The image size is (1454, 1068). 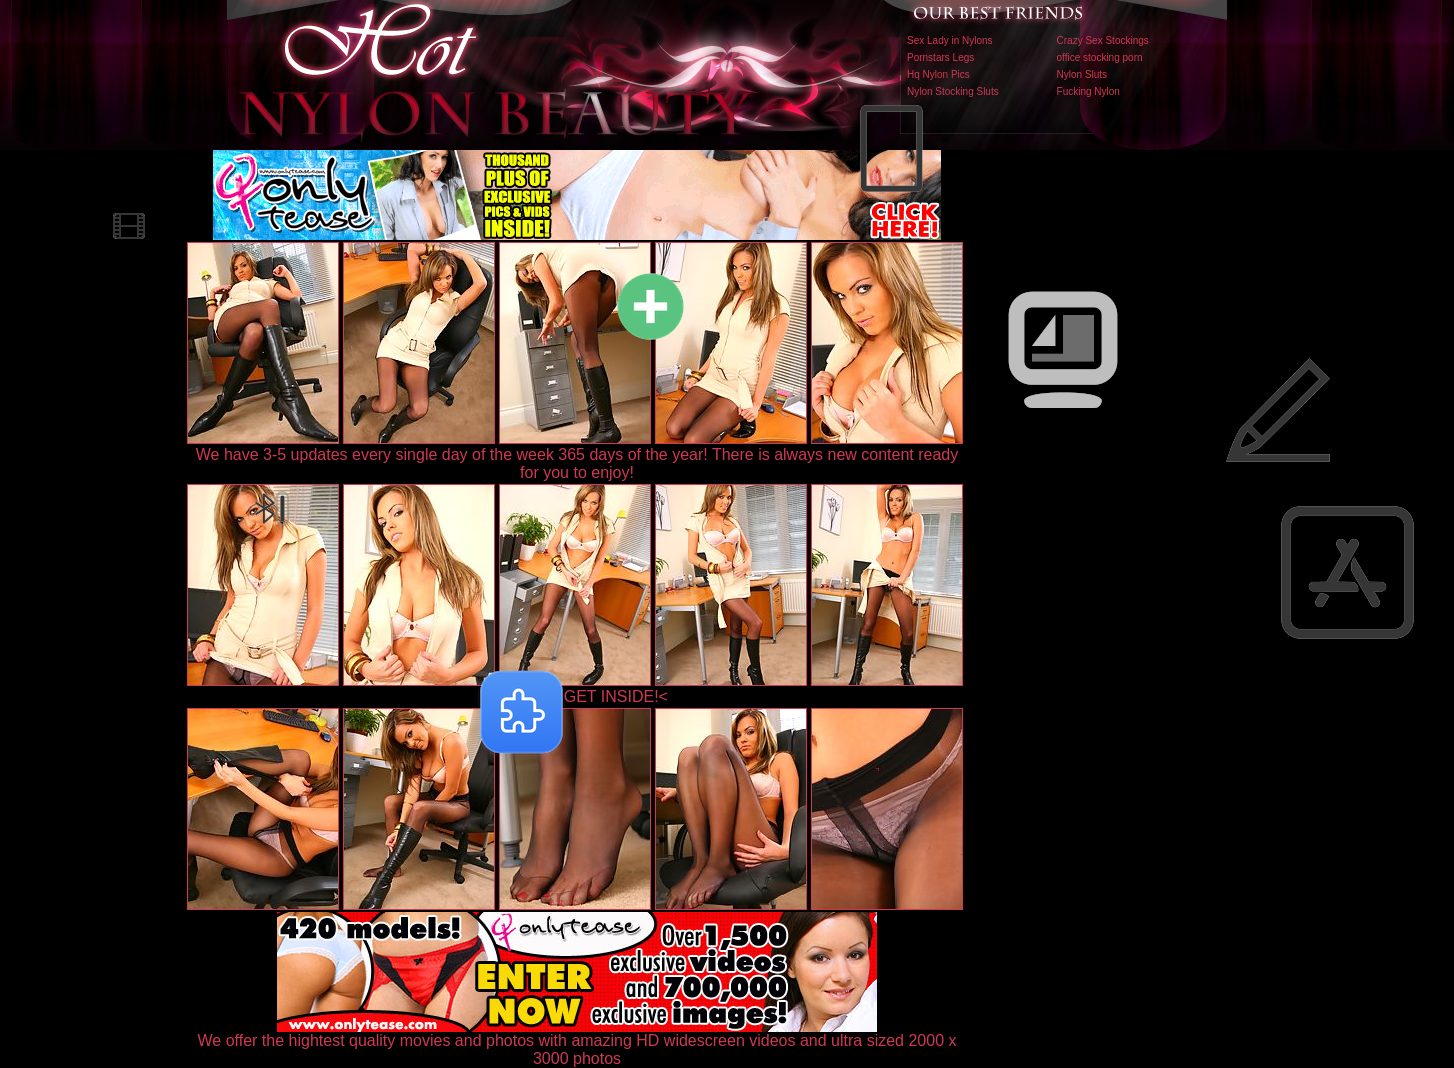 What do you see at coordinates (650, 306) in the screenshot?
I see `indicates a newly added file in version control` at bounding box center [650, 306].